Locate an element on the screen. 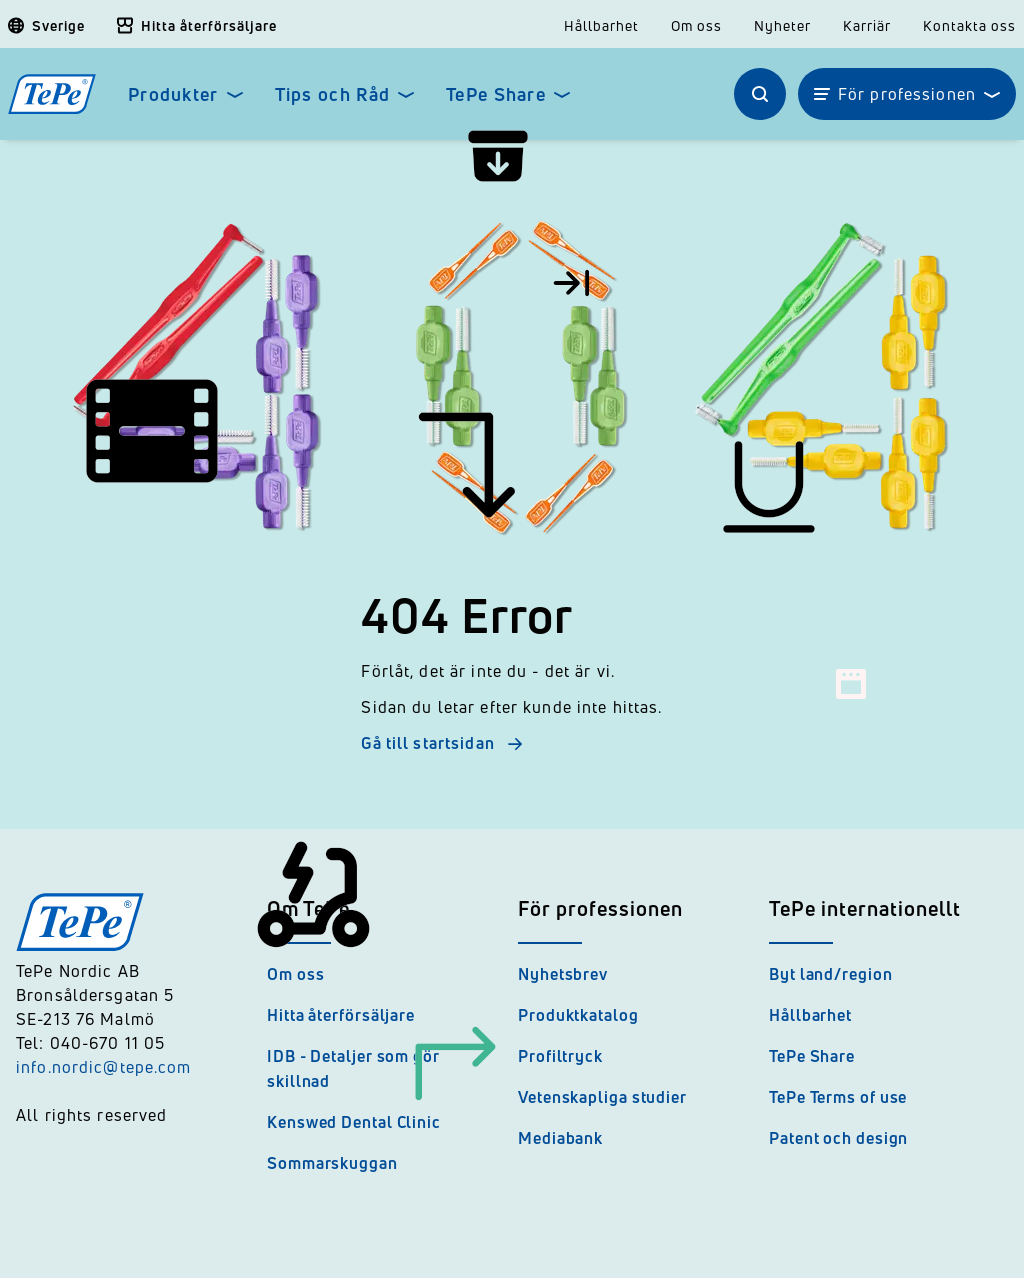 The height and width of the screenshot is (1278, 1024). move to next tab is located at coordinates (572, 283).